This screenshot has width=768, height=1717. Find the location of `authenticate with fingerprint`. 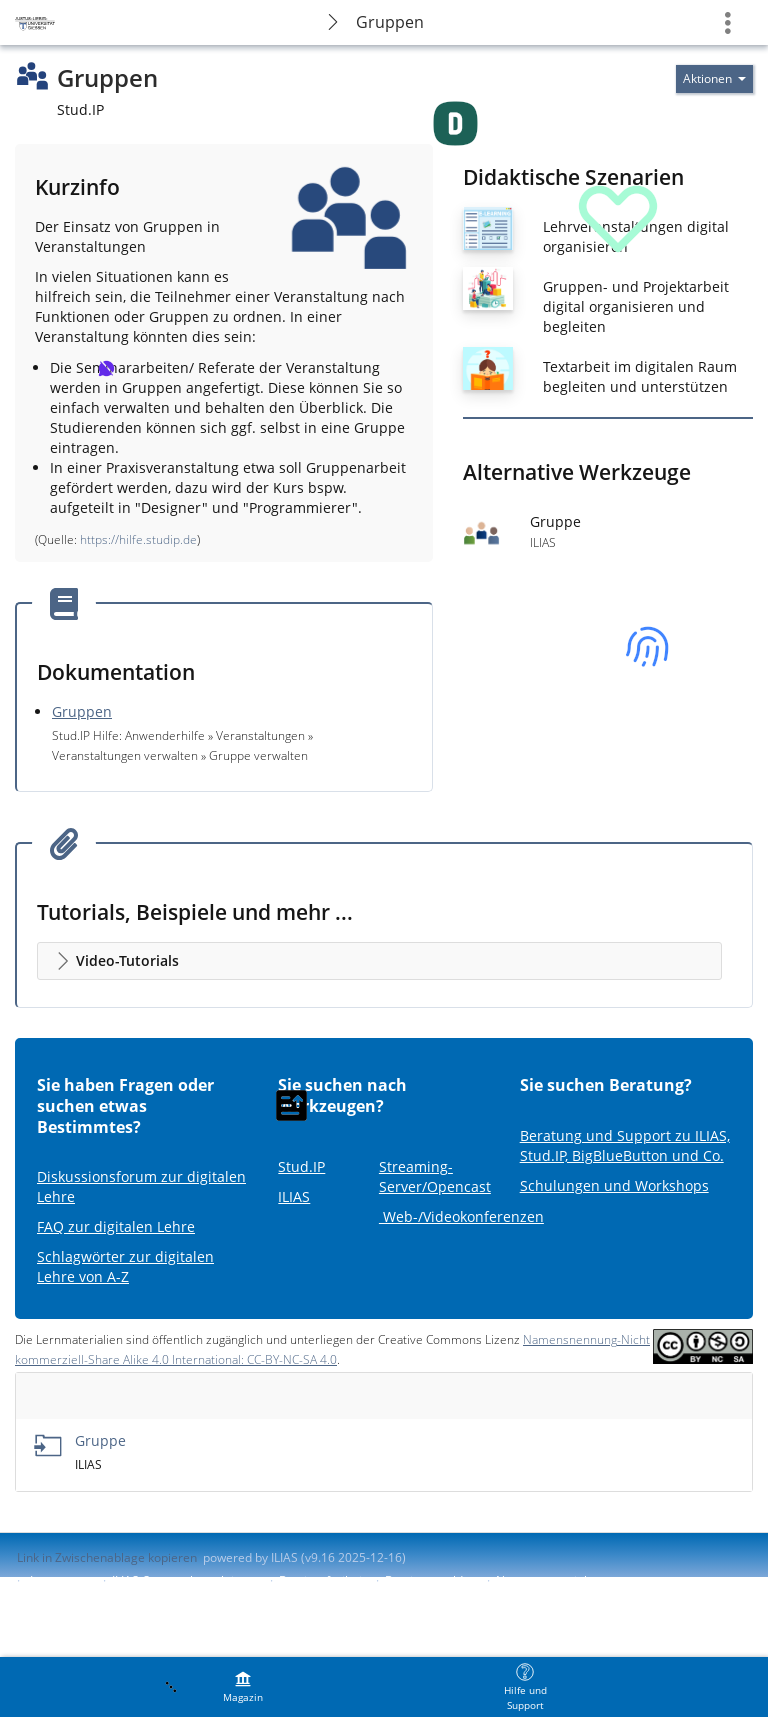

authenticate with fingerprint is located at coordinates (648, 647).